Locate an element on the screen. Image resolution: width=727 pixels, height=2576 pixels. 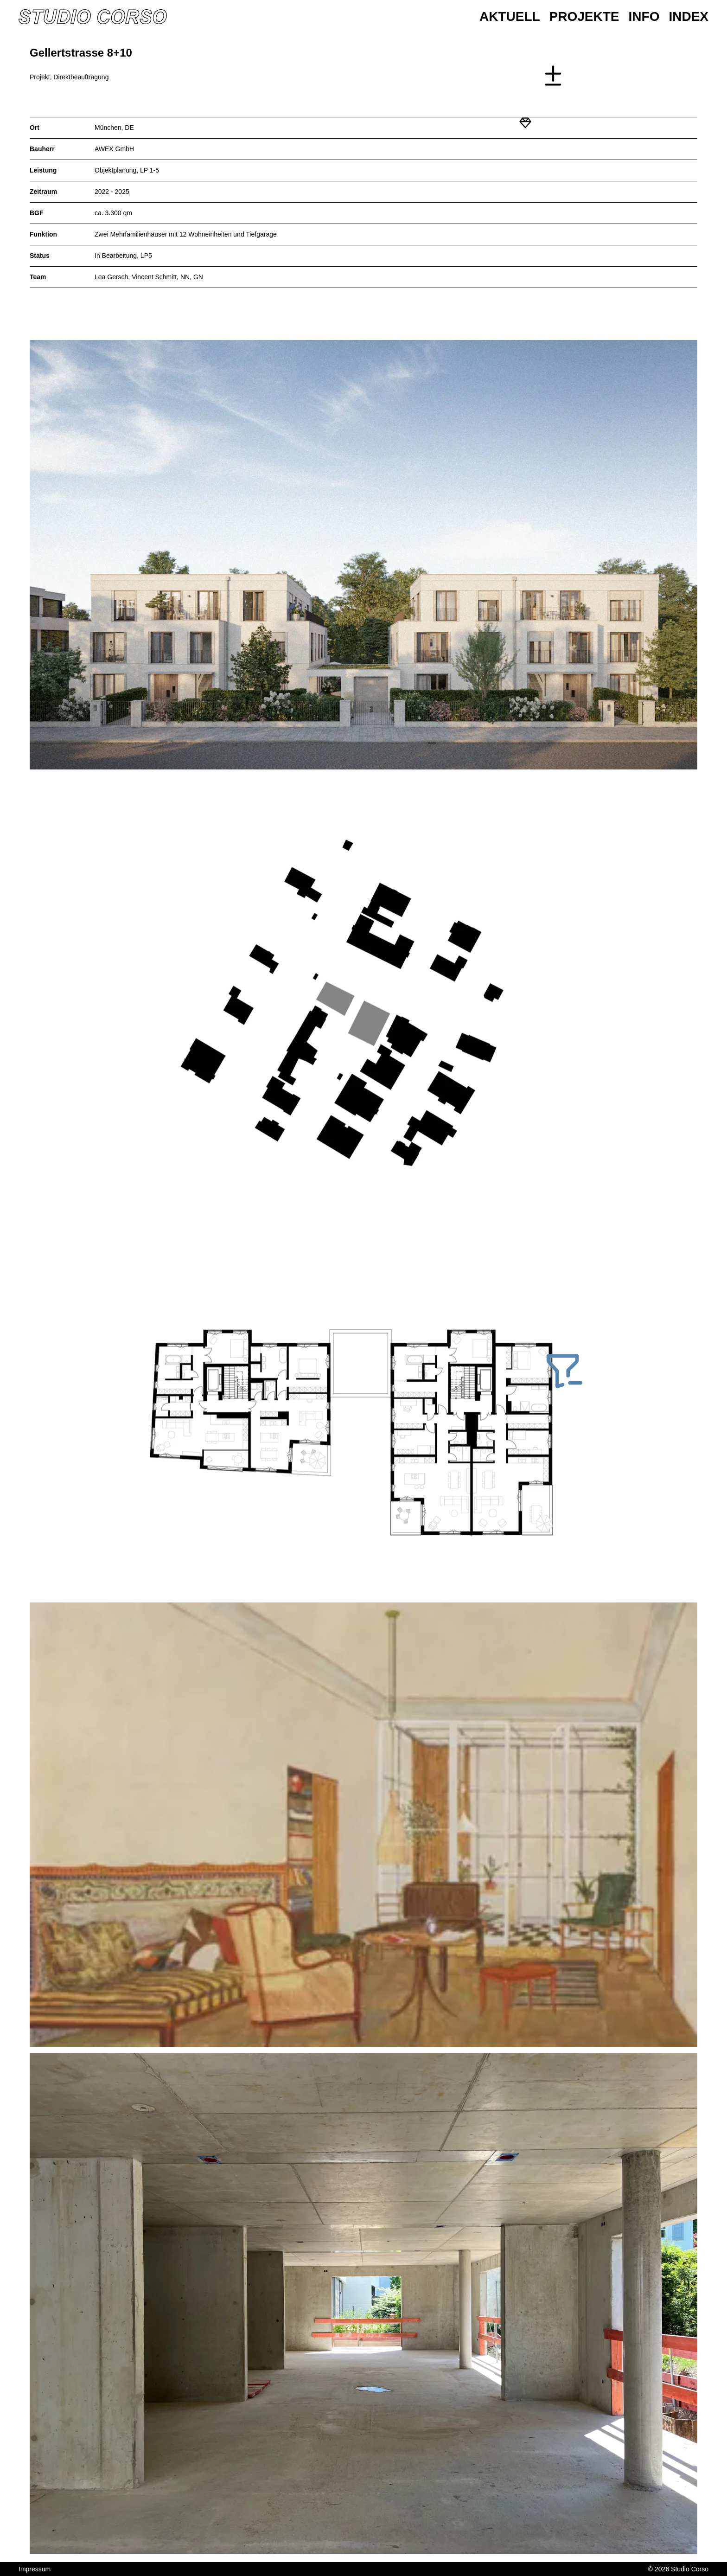
remove a filter from current view is located at coordinates (562, 1370).